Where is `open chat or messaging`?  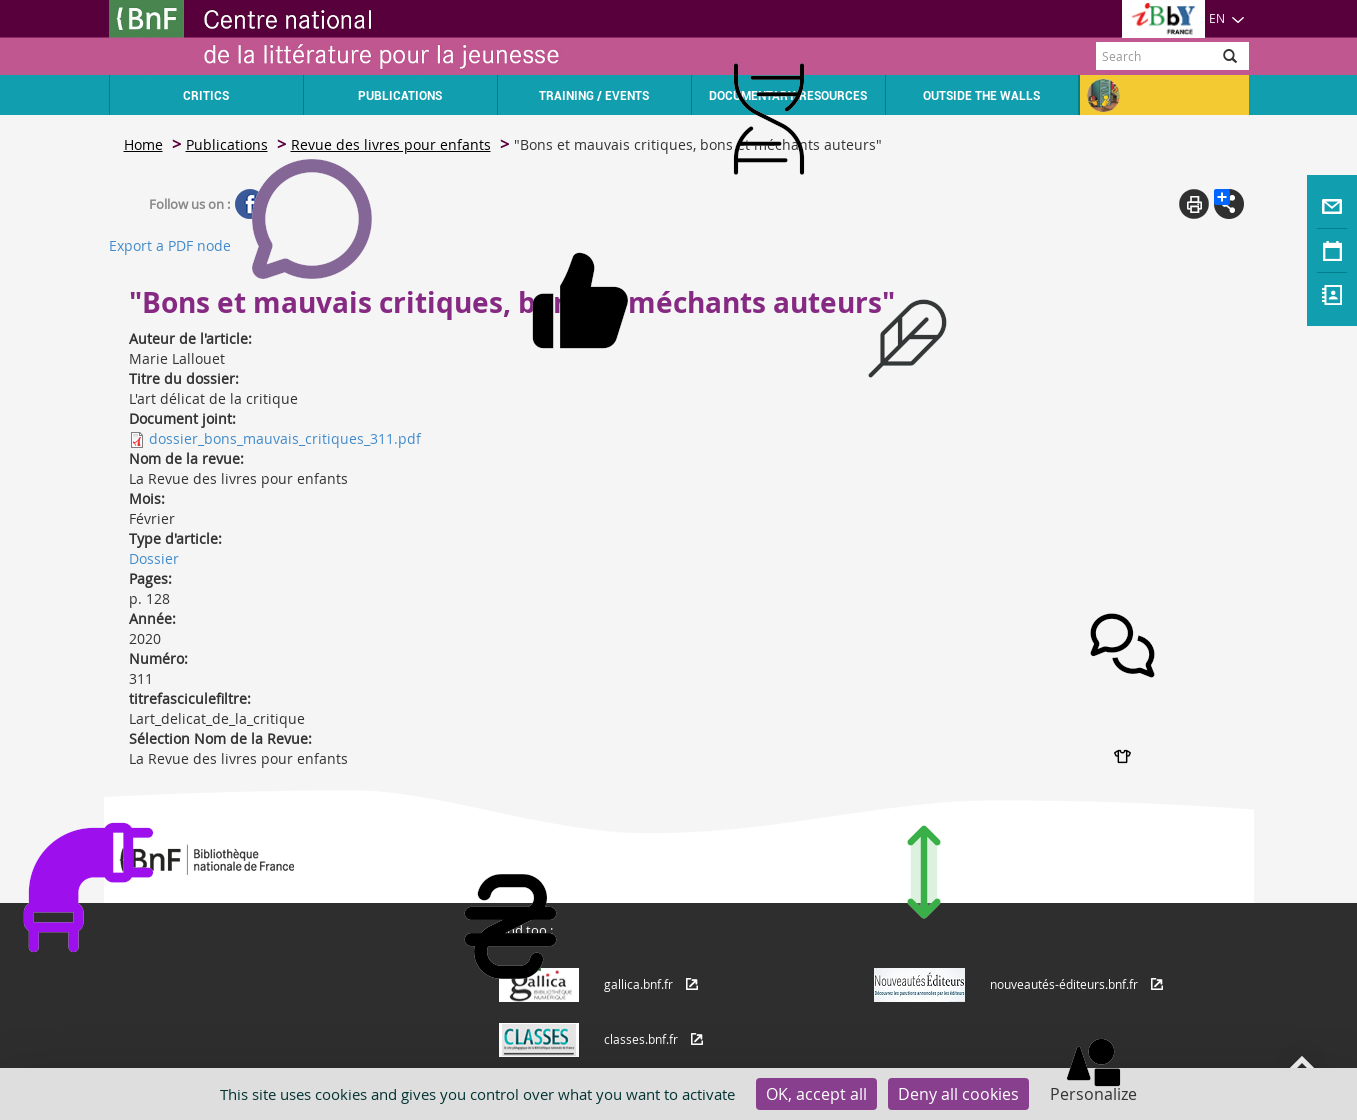 open chat or messaging is located at coordinates (312, 219).